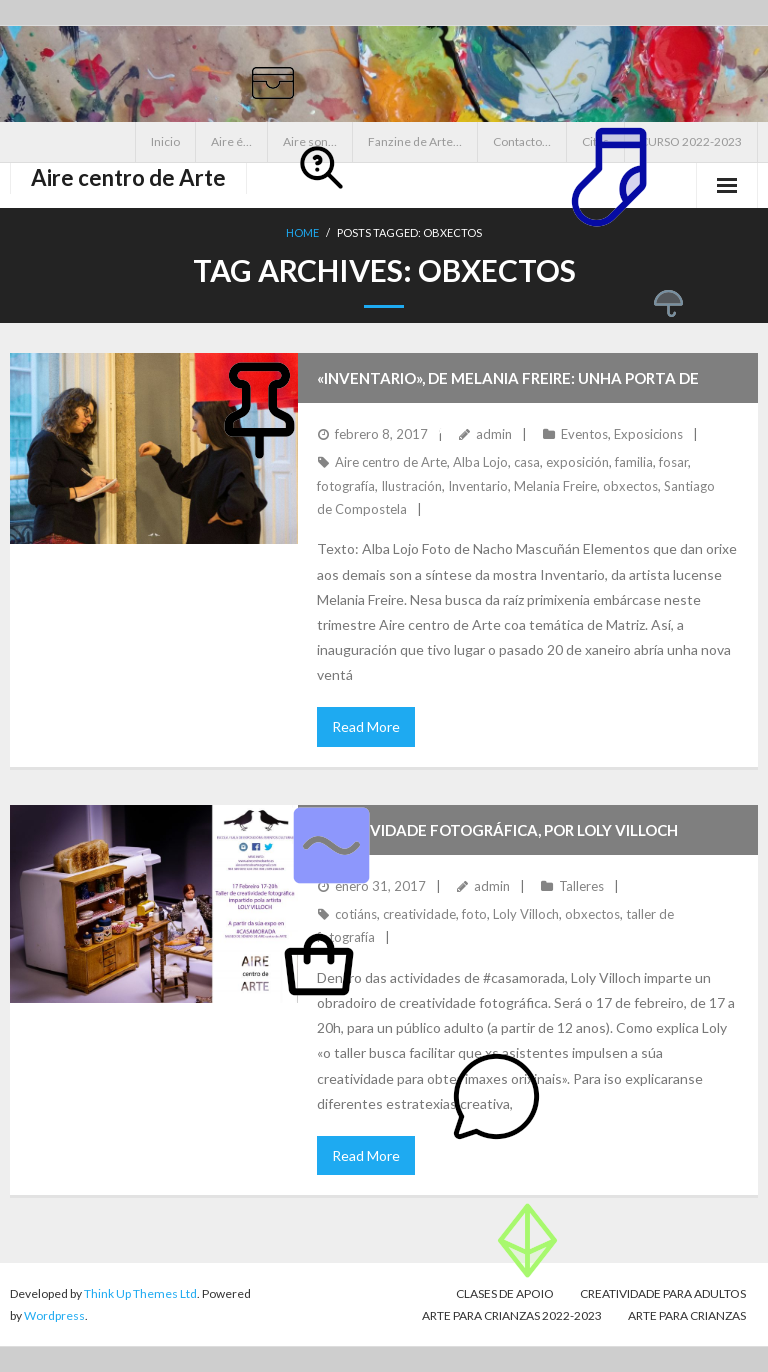 The height and width of the screenshot is (1372, 768). Describe the element at coordinates (668, 303) in the screenshot. I see `indicates weather protection or rain forecast` at that location.